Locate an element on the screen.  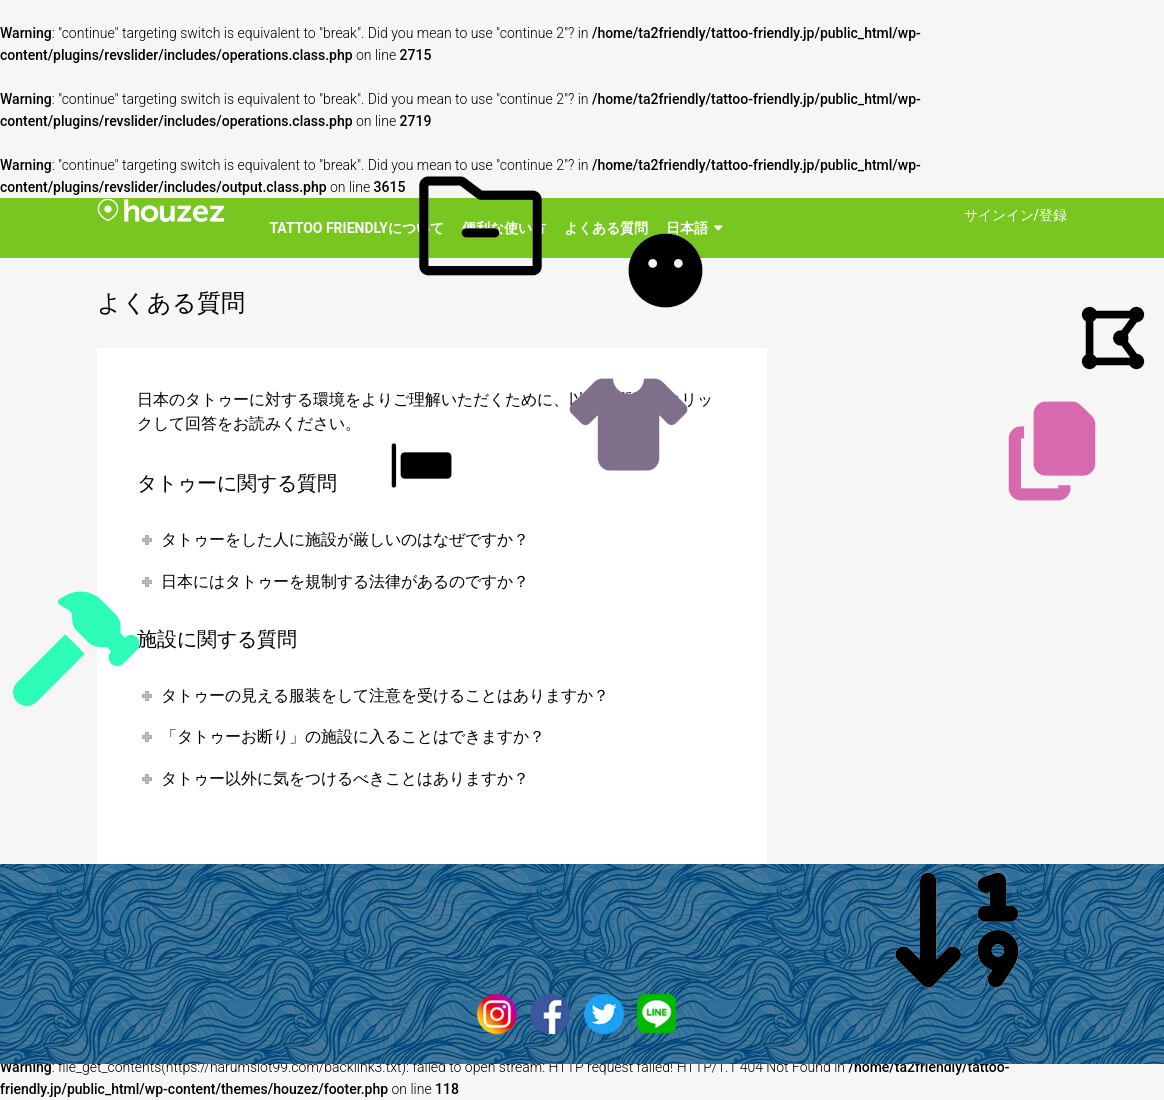
align content to the left edge is located at coordinates (420, 465).